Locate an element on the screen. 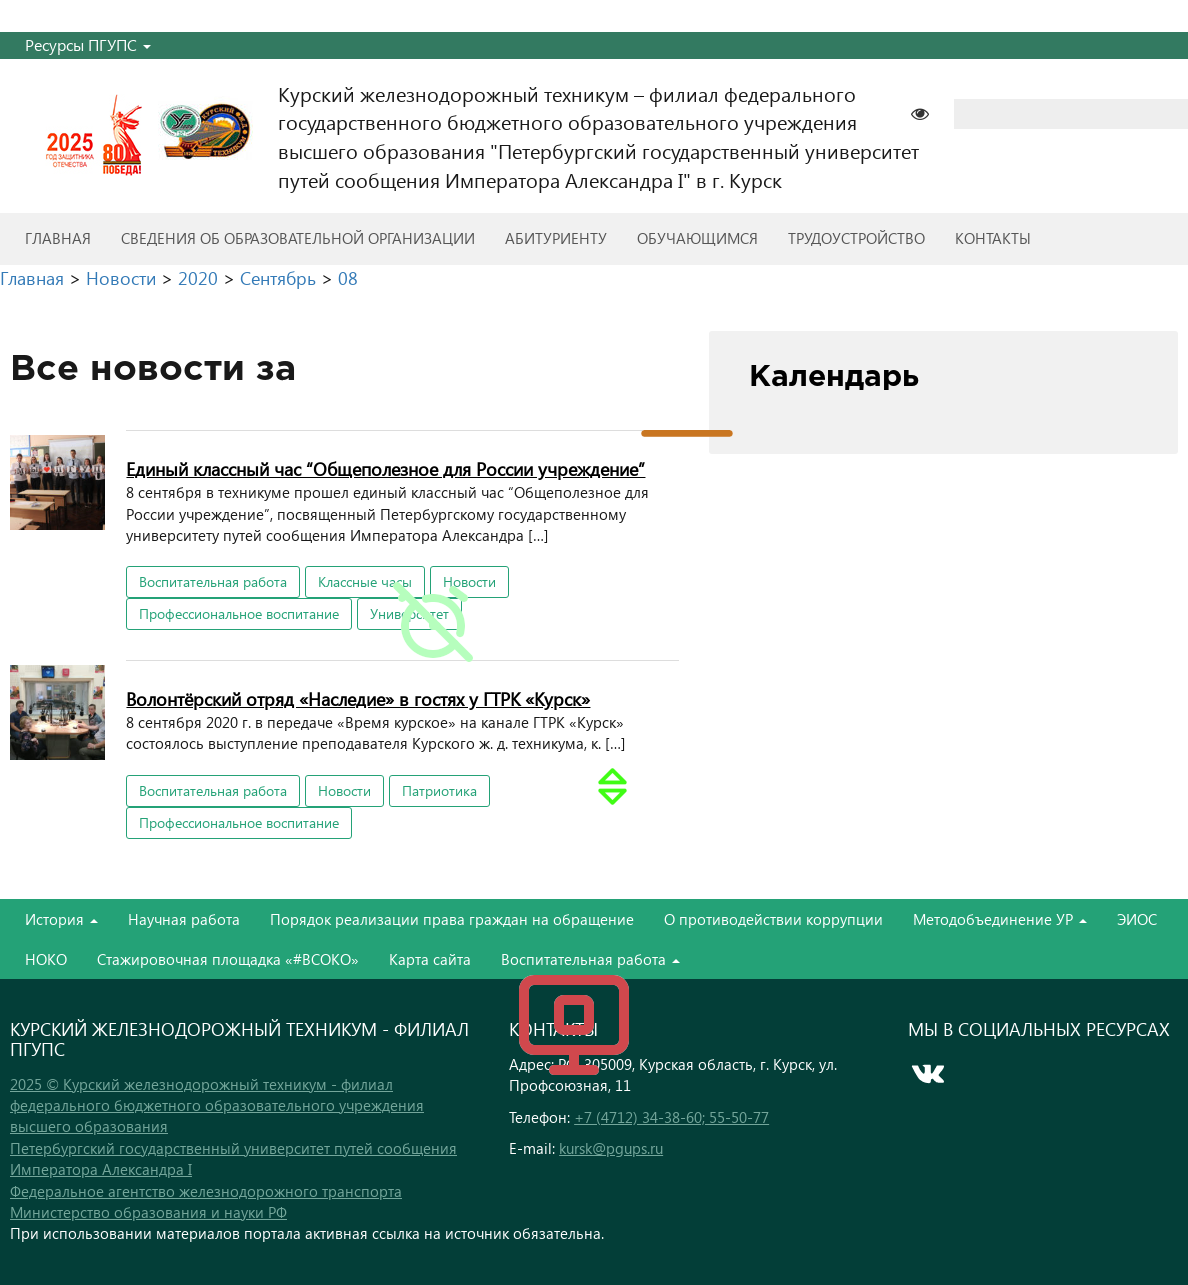 The image size is (1188, 1285). stop screen recording or presentation is located at coordinates (574, 1025).